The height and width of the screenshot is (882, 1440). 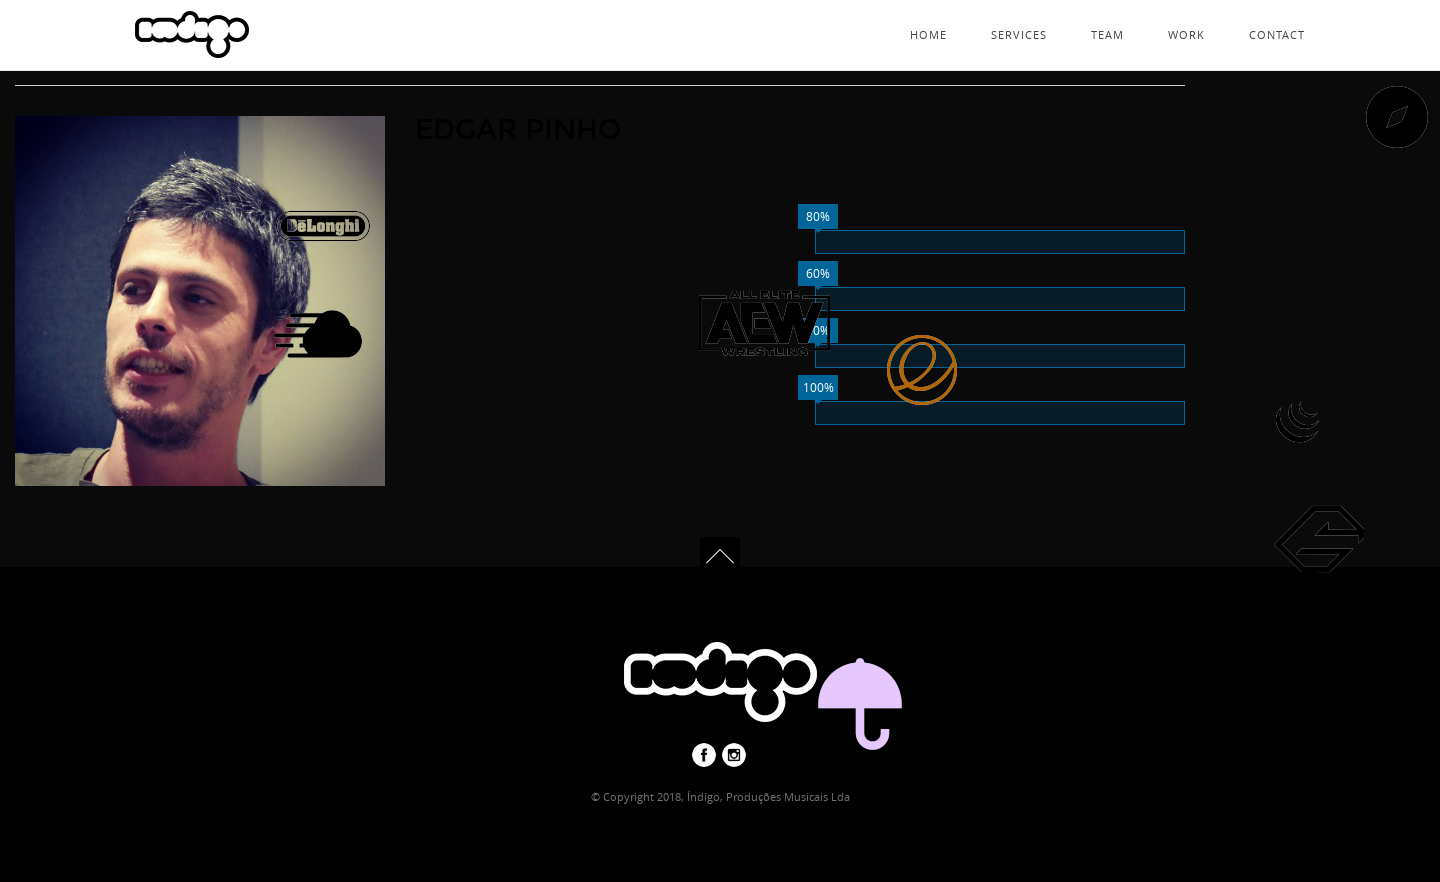 What do you see at coordinates (323, 226) in the screenshot?
I see `De'Longhi brand logo` at bounding box center [323, 226].